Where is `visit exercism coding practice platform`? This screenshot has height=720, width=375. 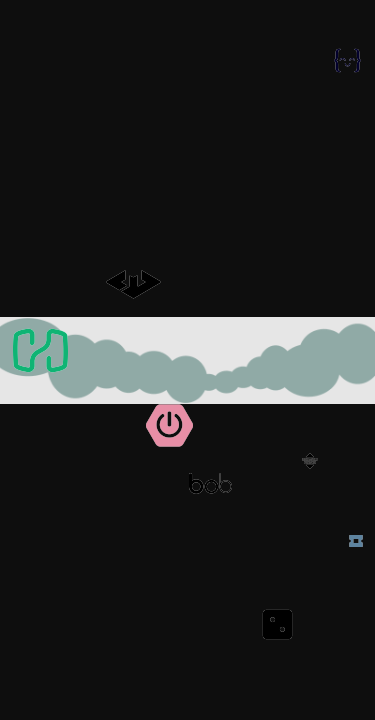
visit exercism coding practice platform is located at coordinates (347, 60).